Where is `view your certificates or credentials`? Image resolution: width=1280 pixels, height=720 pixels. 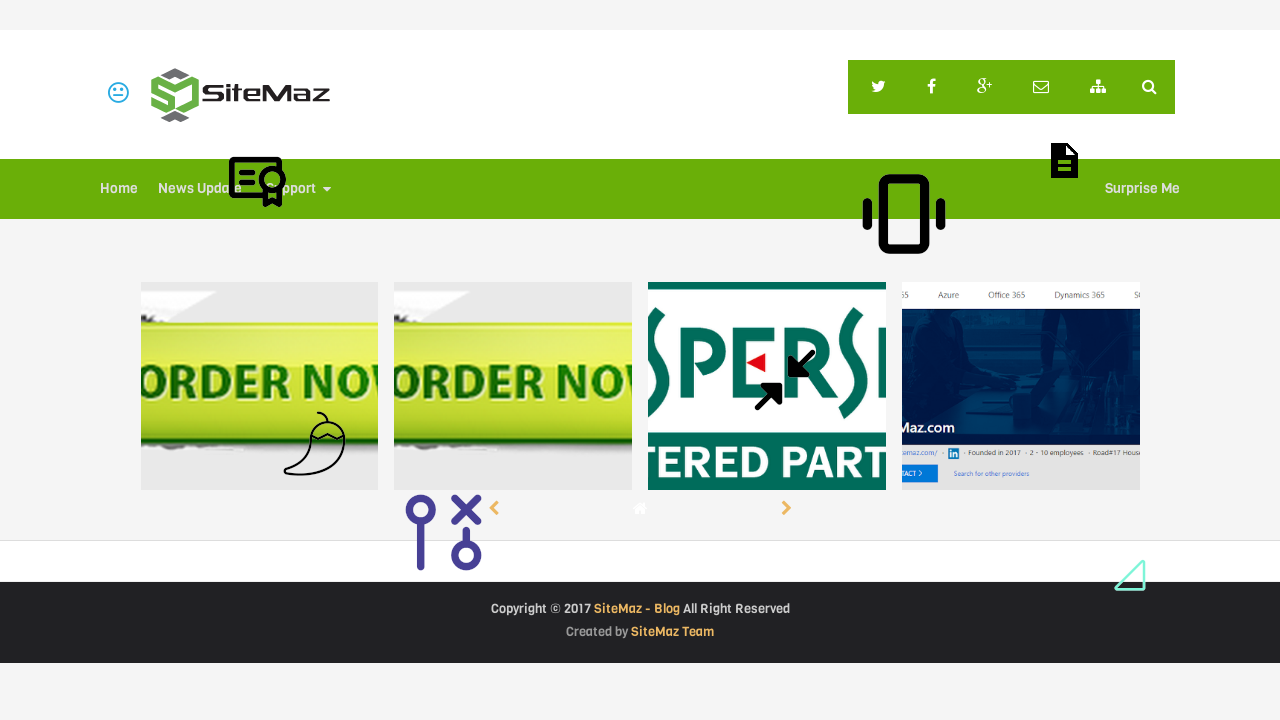
view your certificates or credentials is located at coordinates (255, 179).